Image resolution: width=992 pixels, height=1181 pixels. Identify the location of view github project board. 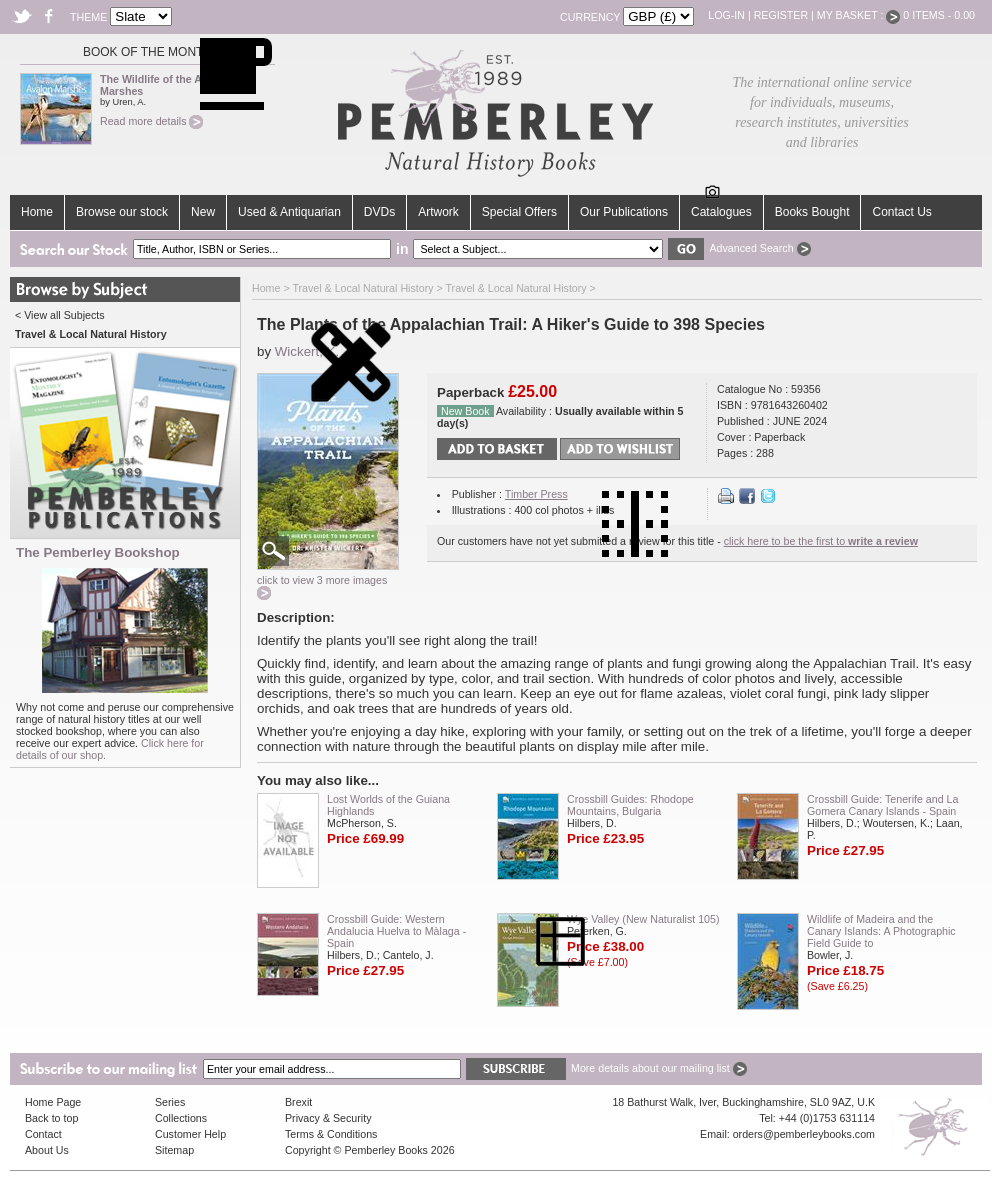
(560, 941).